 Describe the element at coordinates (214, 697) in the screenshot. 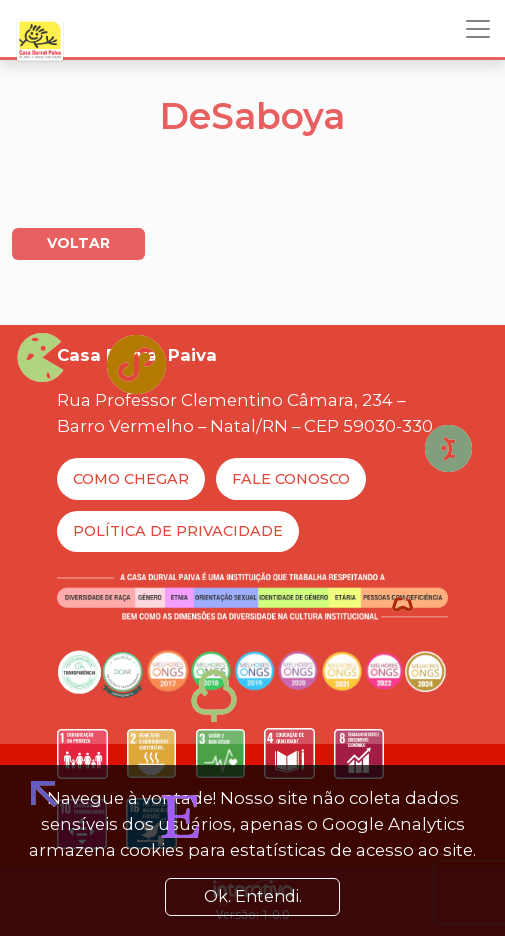

I see `access nature or environmental settings` at that location.